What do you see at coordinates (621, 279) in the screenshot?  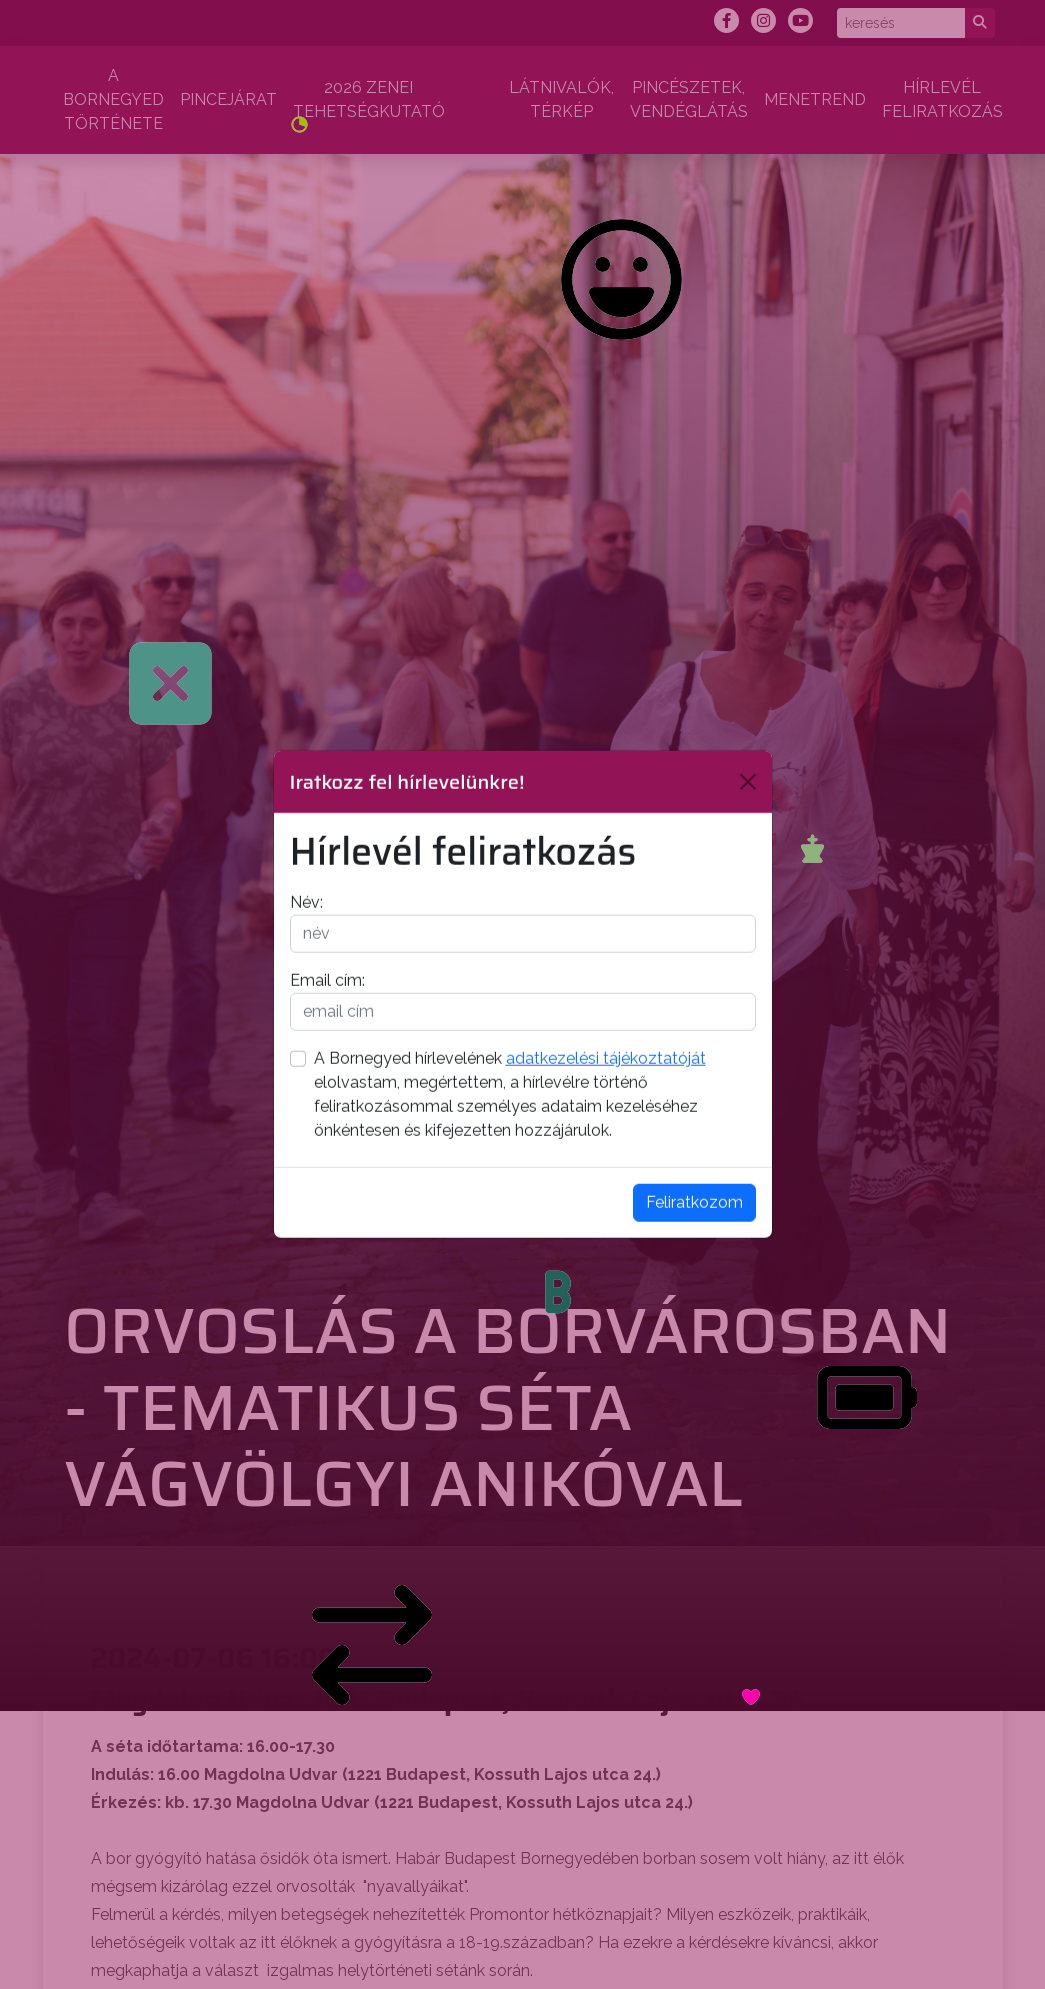 I see `add a reaction to a message` at bounding box center [621, 279].